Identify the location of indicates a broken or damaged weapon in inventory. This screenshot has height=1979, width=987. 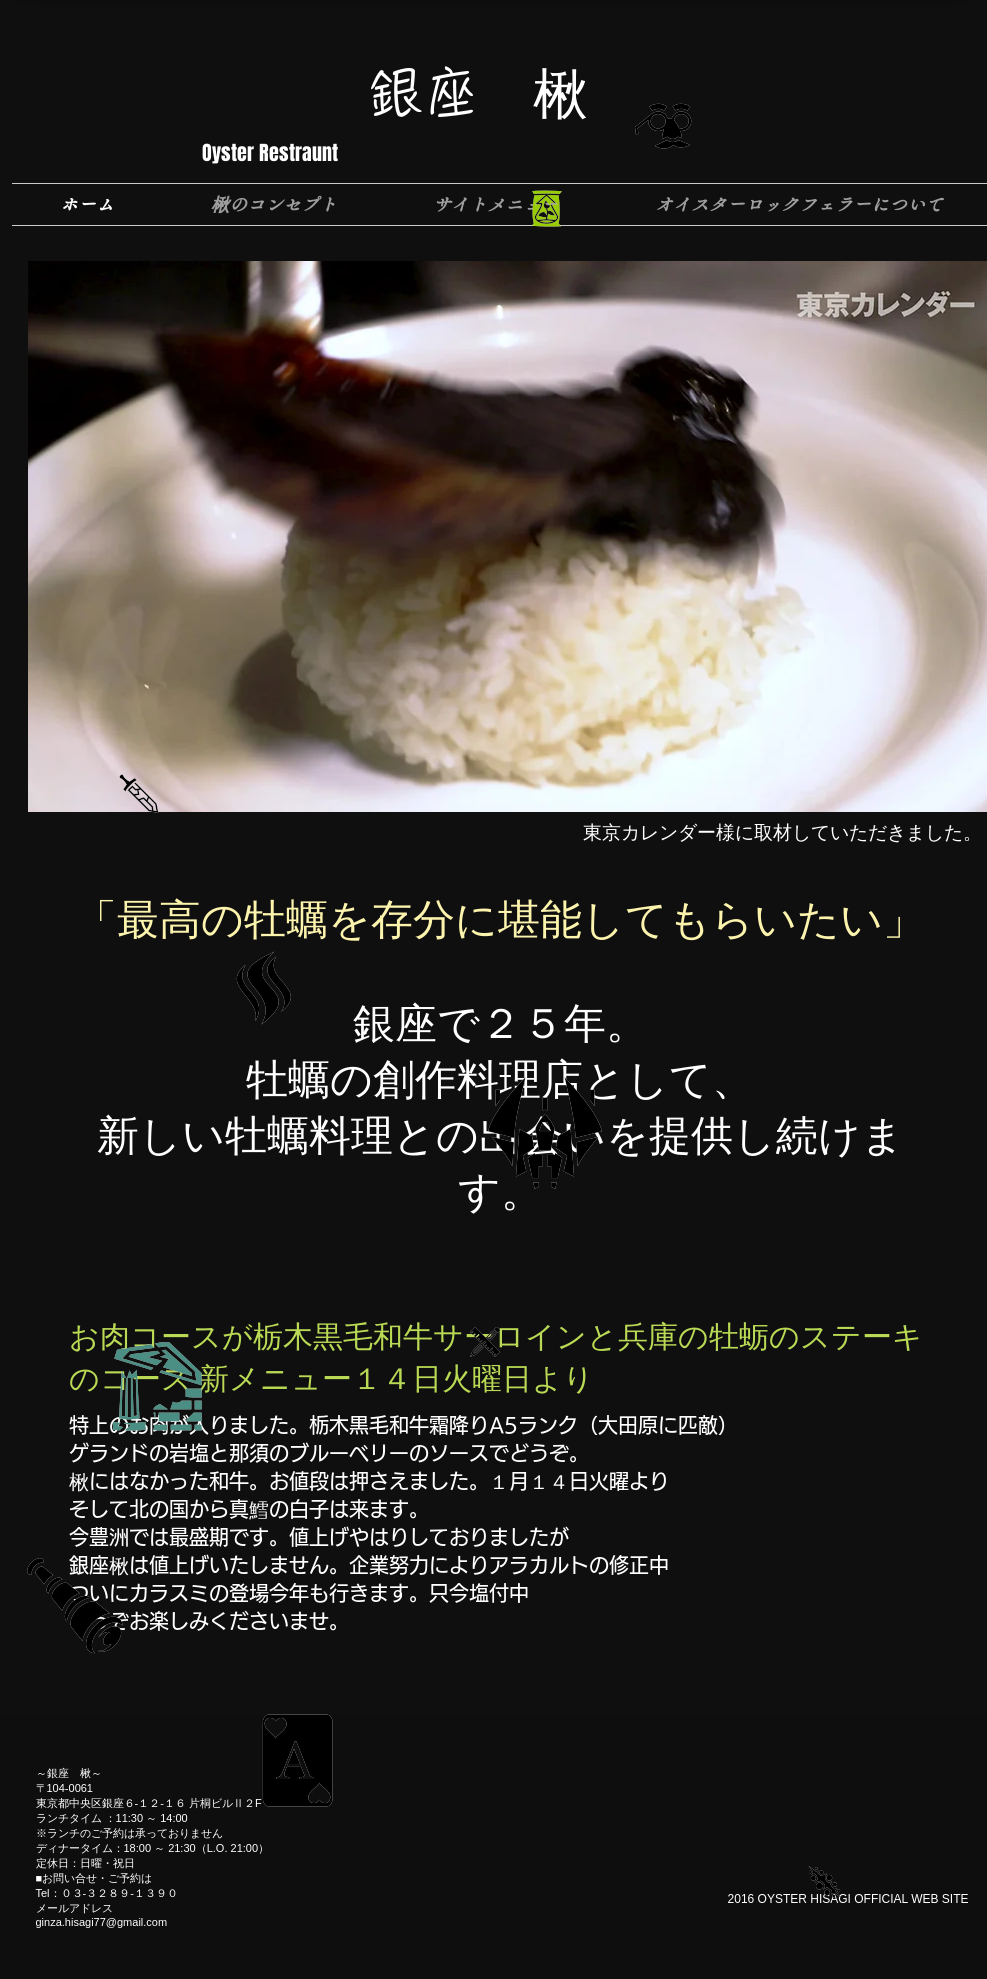
(139, 794).